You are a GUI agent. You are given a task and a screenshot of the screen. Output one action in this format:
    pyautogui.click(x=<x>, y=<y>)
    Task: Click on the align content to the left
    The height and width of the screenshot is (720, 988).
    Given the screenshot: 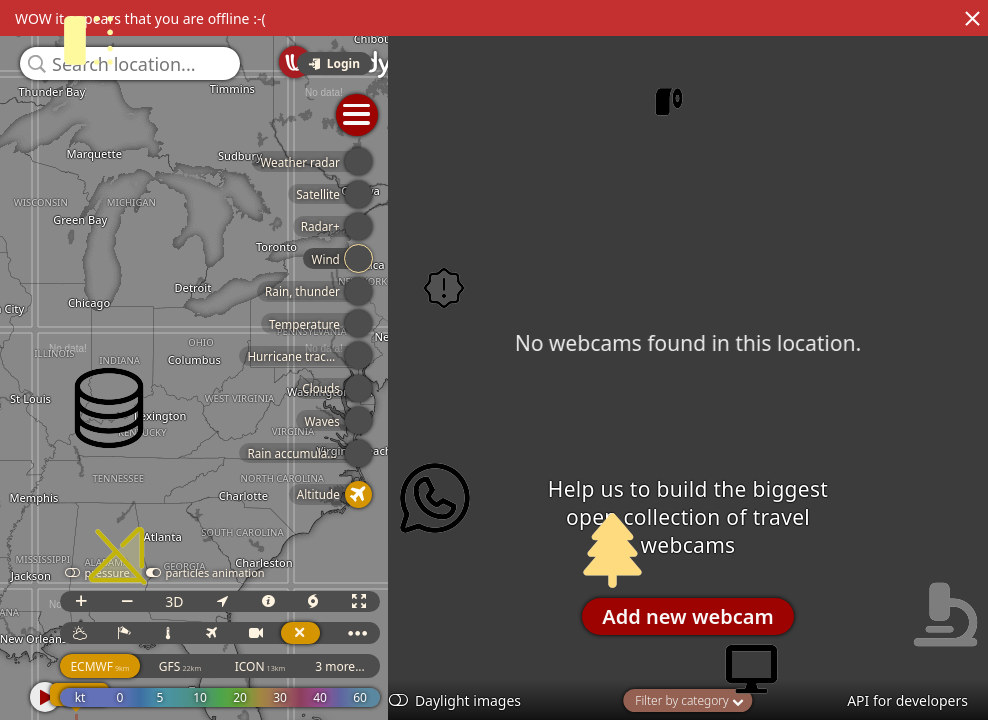 What is the action you would take?
    pyautogui.click(x=88, y=40)
    